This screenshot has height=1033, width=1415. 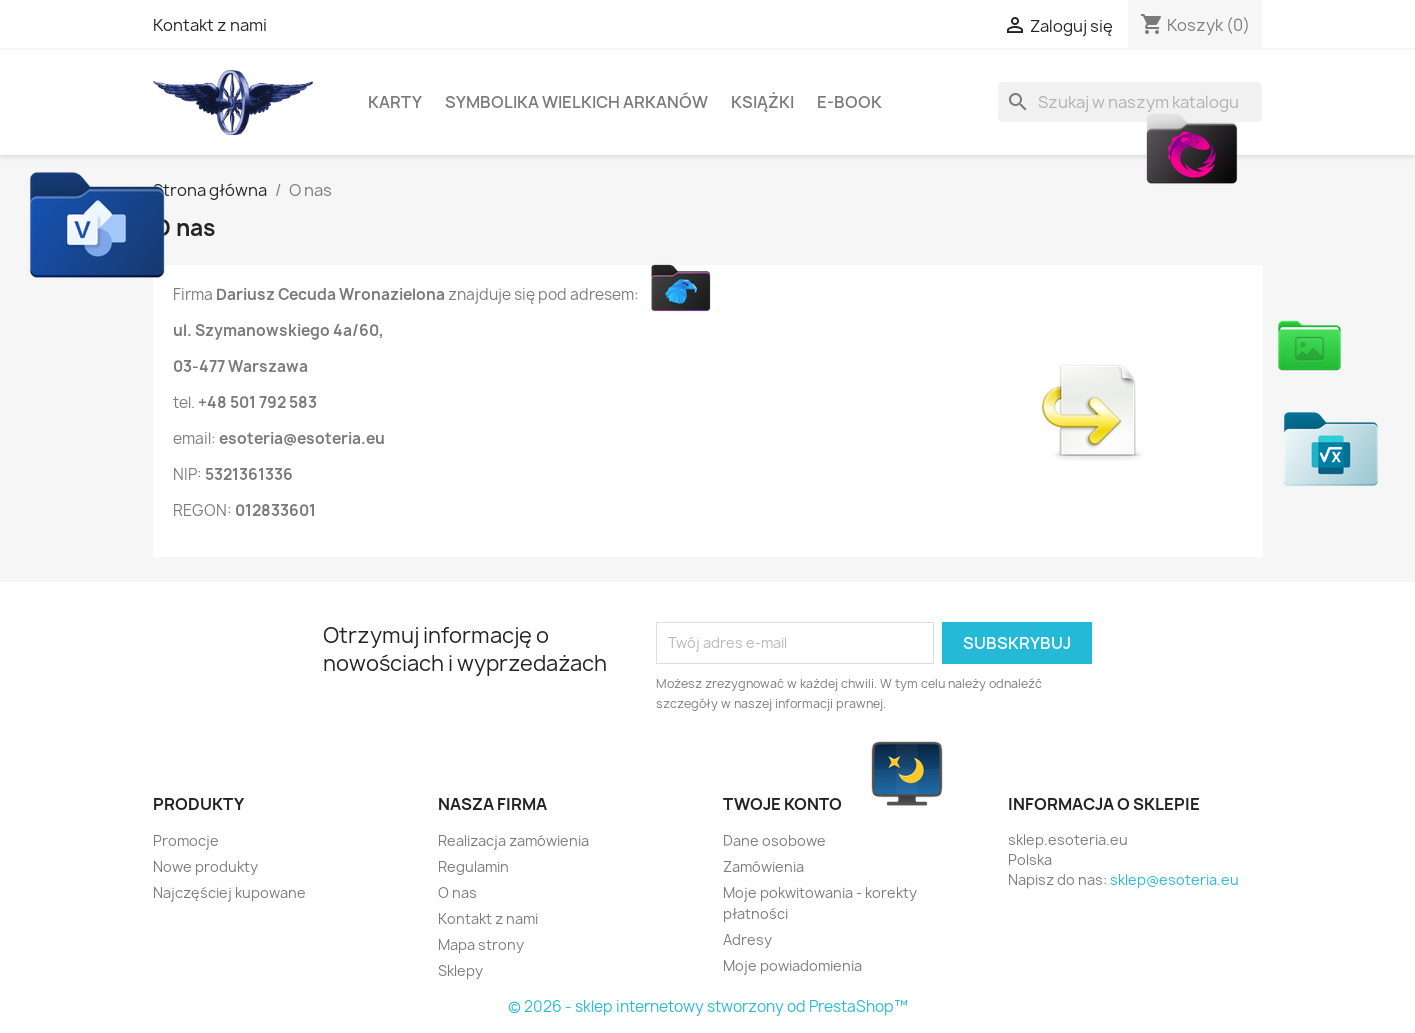 What do you see at coordinates (680, 289) in the screenshot?
I see `open garuda linux system folder` at bounding box center [680, 289].